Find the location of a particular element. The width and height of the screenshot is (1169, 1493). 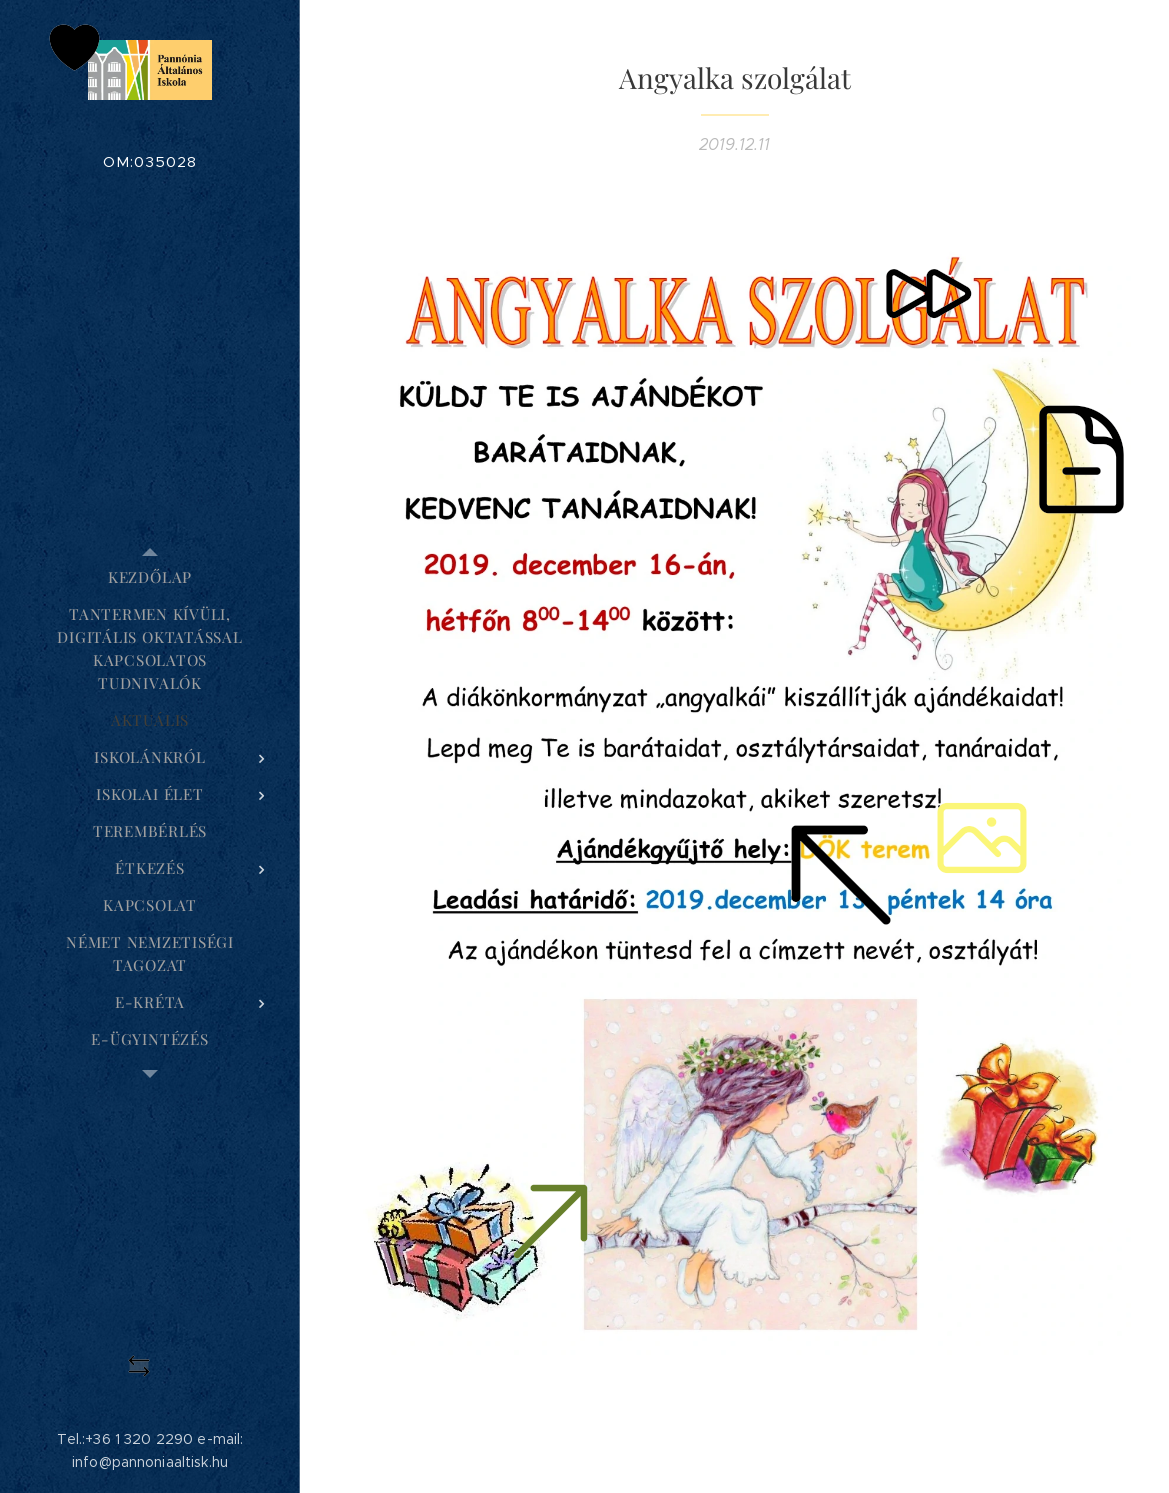

add to favorites is located at coordinates (74, 47).